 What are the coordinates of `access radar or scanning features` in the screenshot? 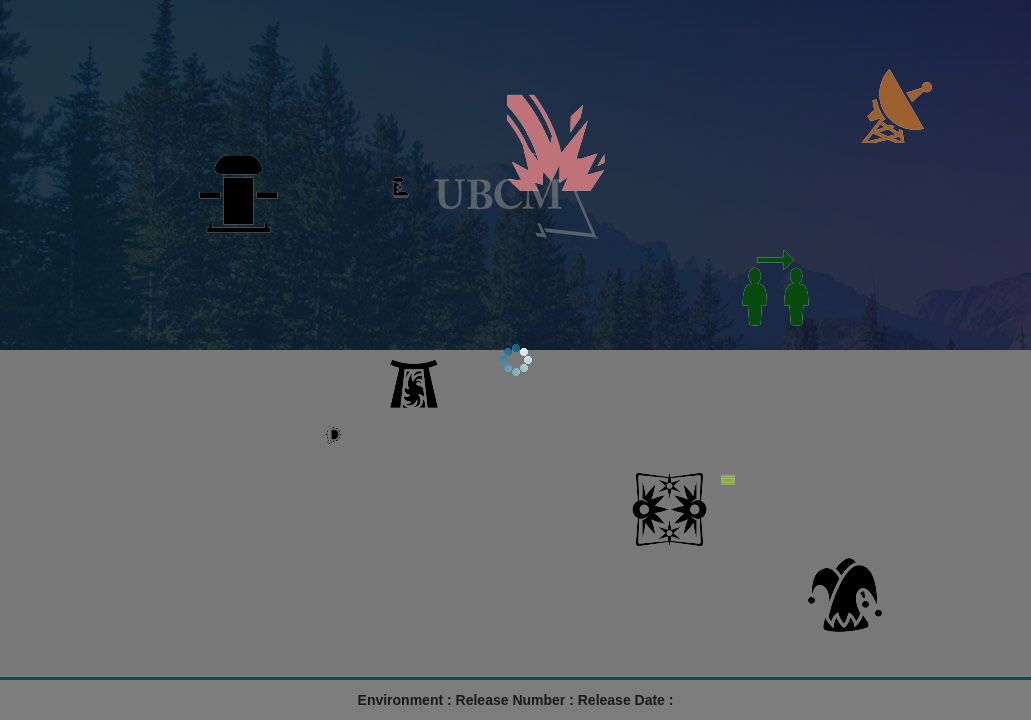 It's located at (894, 105).